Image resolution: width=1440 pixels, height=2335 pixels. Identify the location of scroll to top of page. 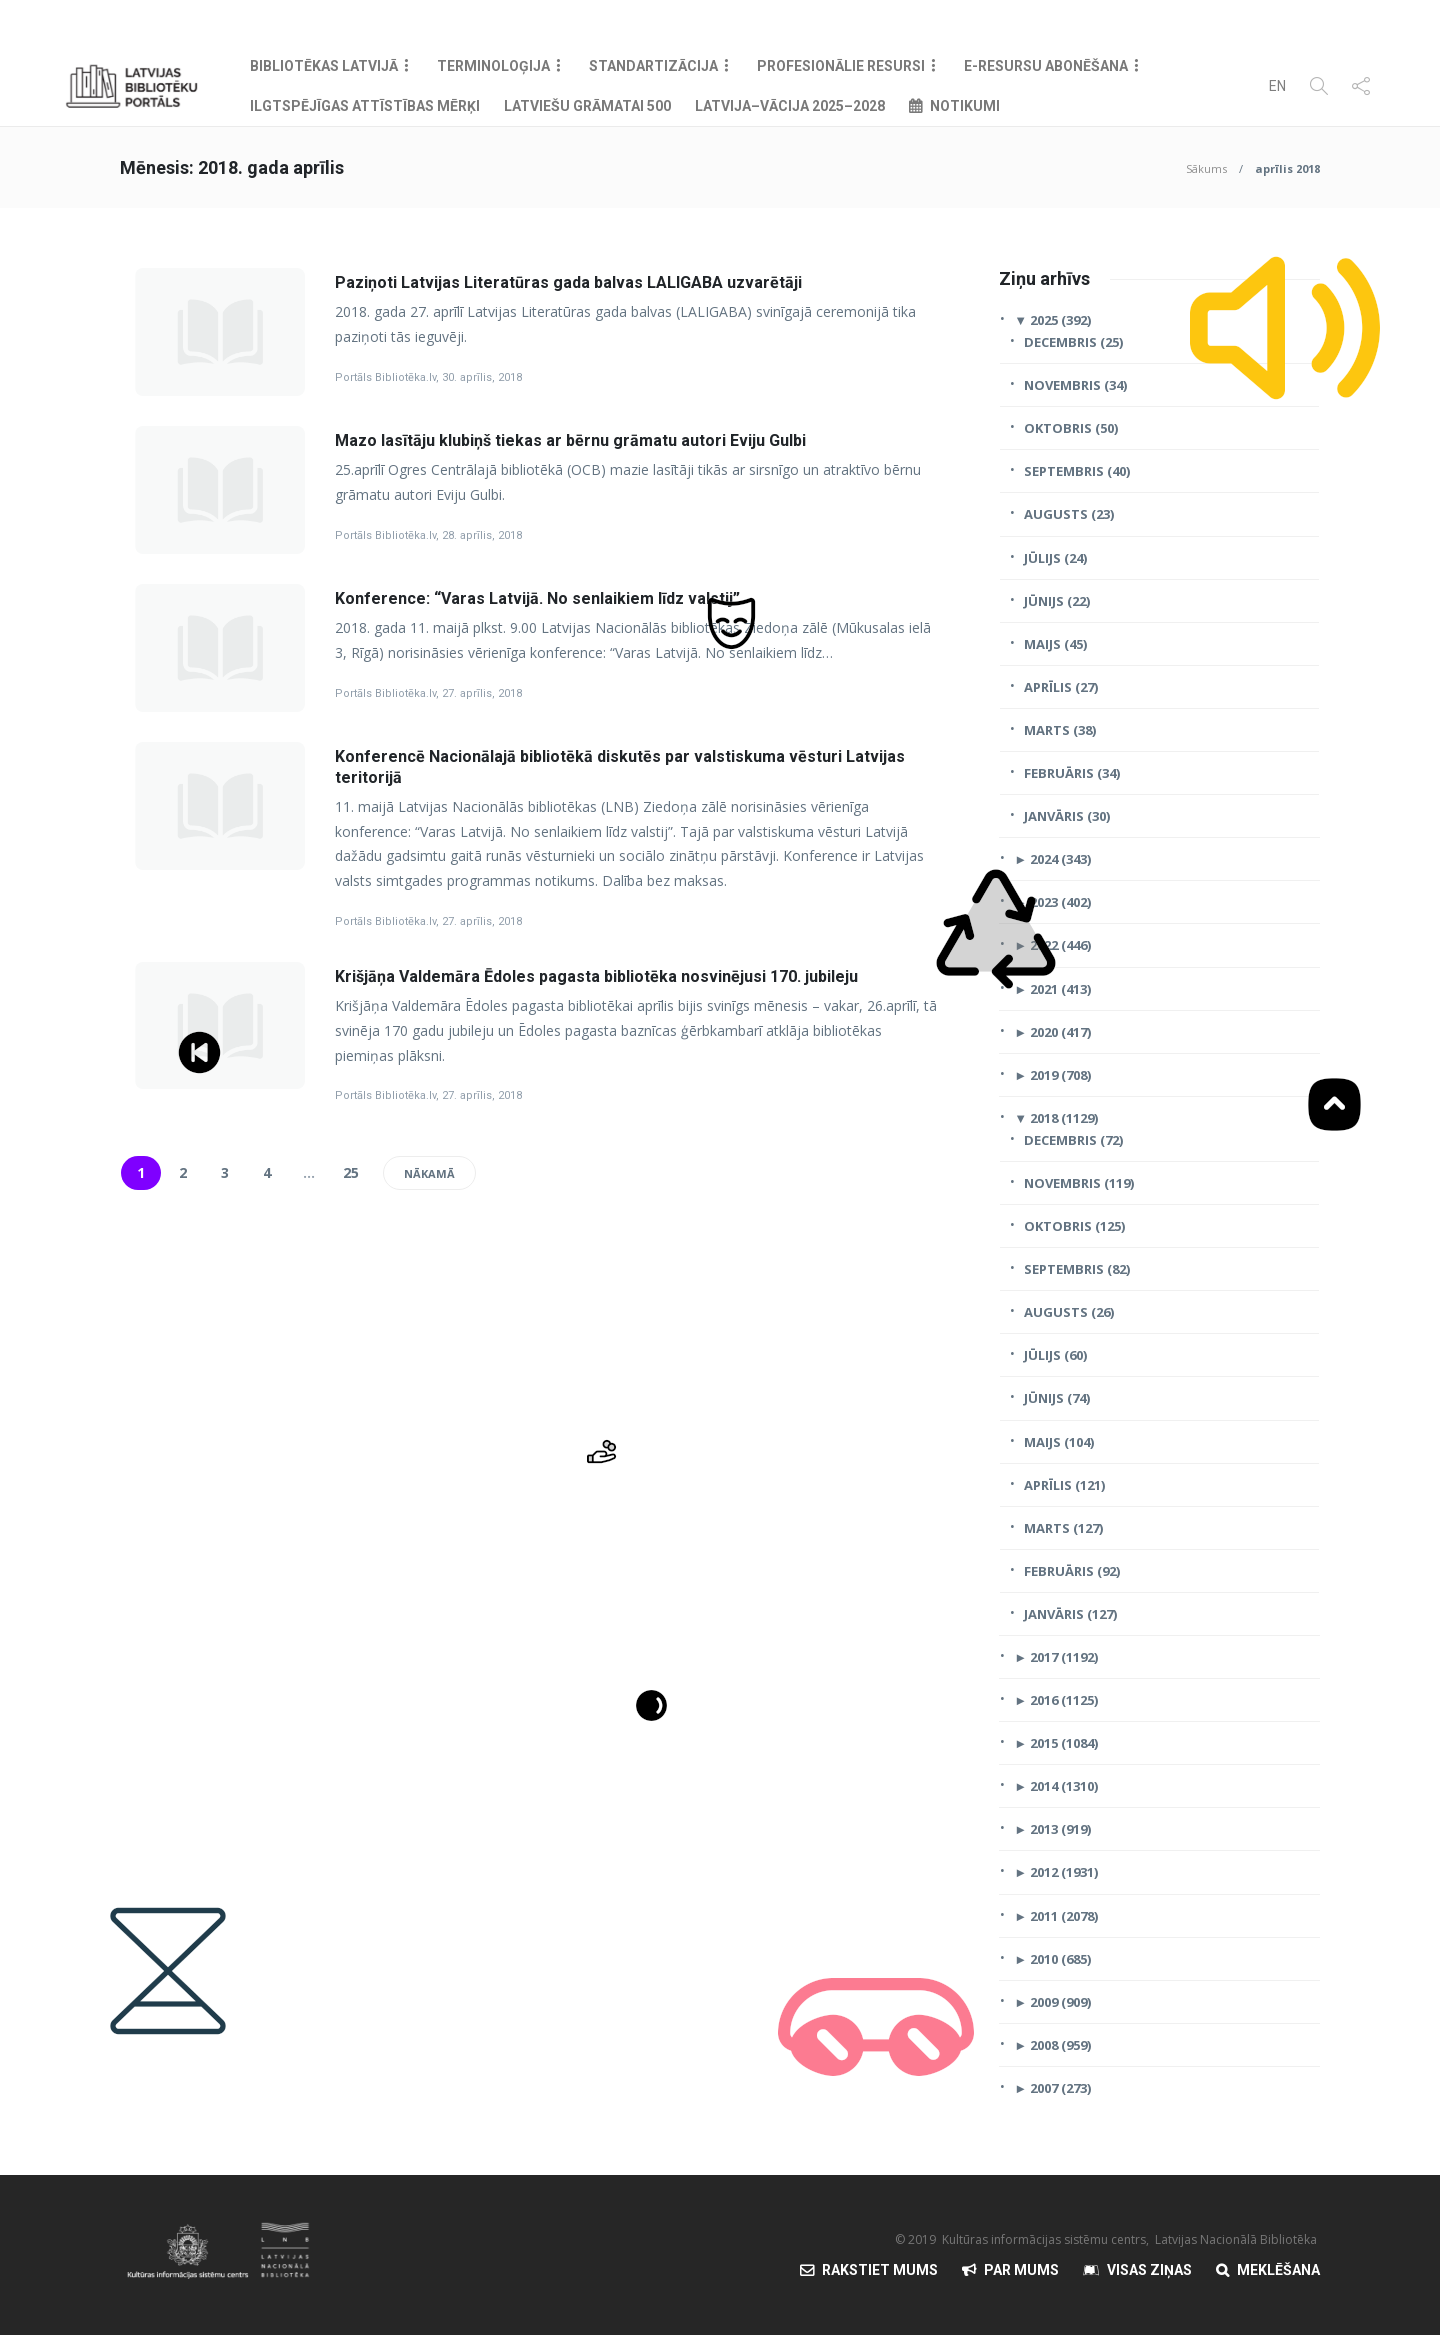
(1334, 1104).